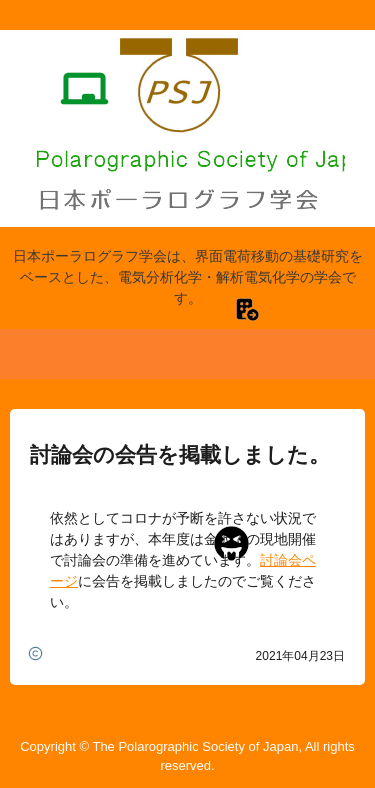 The image size is (375, 788). I want to click on react with a laughing face emoji, so click(231, 543).